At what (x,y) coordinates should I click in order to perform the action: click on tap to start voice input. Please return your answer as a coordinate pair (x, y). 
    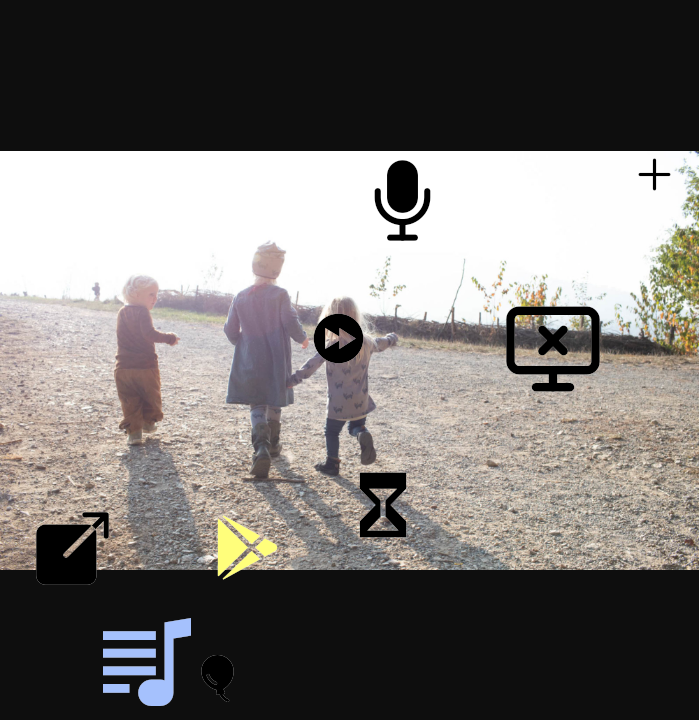
    Looking at the image, I should click on (402, 200).